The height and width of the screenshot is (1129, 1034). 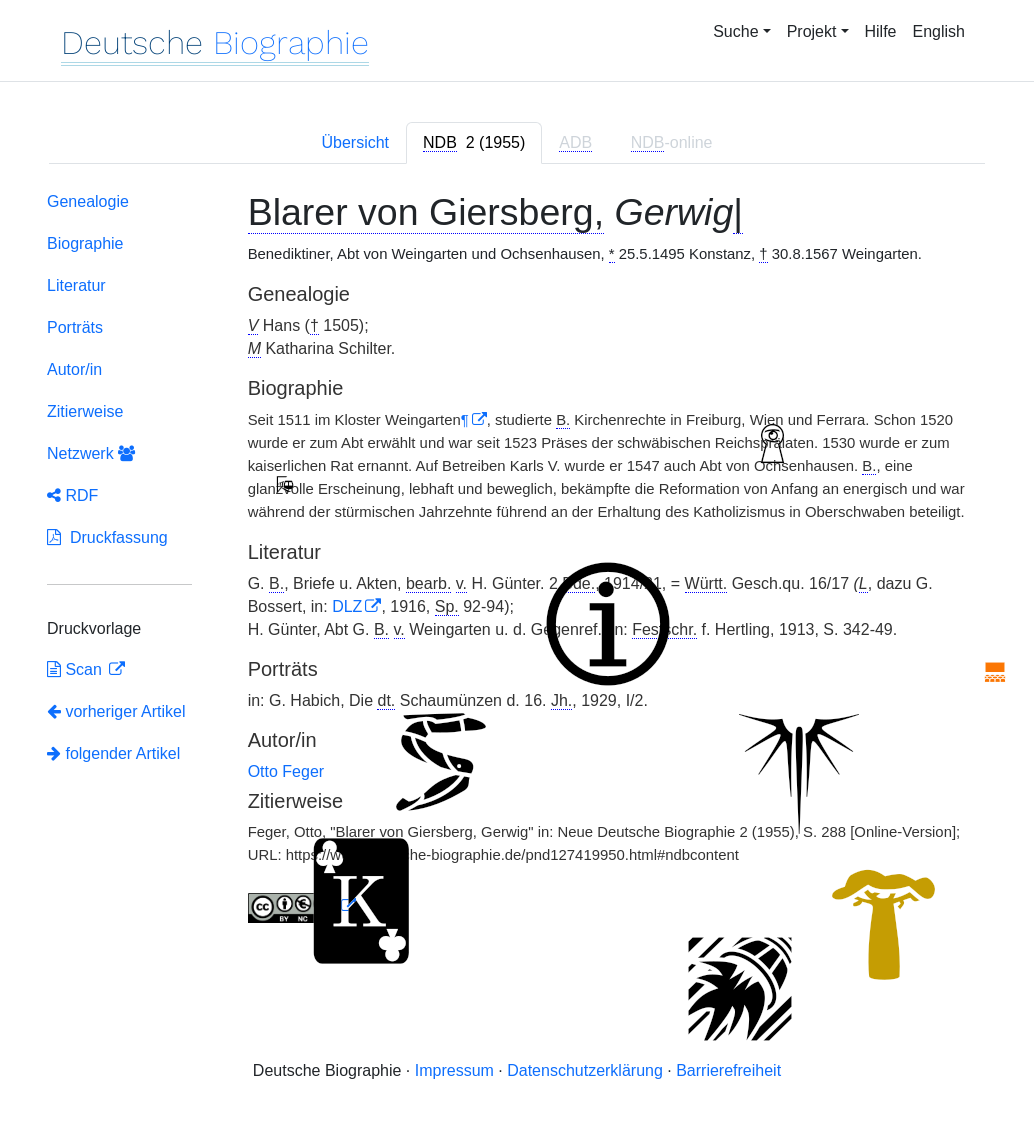 What do you see at coordinates (995, 672) in the screenshot?
I see `access theater or cinema listings` at bounding box center [995, 672].